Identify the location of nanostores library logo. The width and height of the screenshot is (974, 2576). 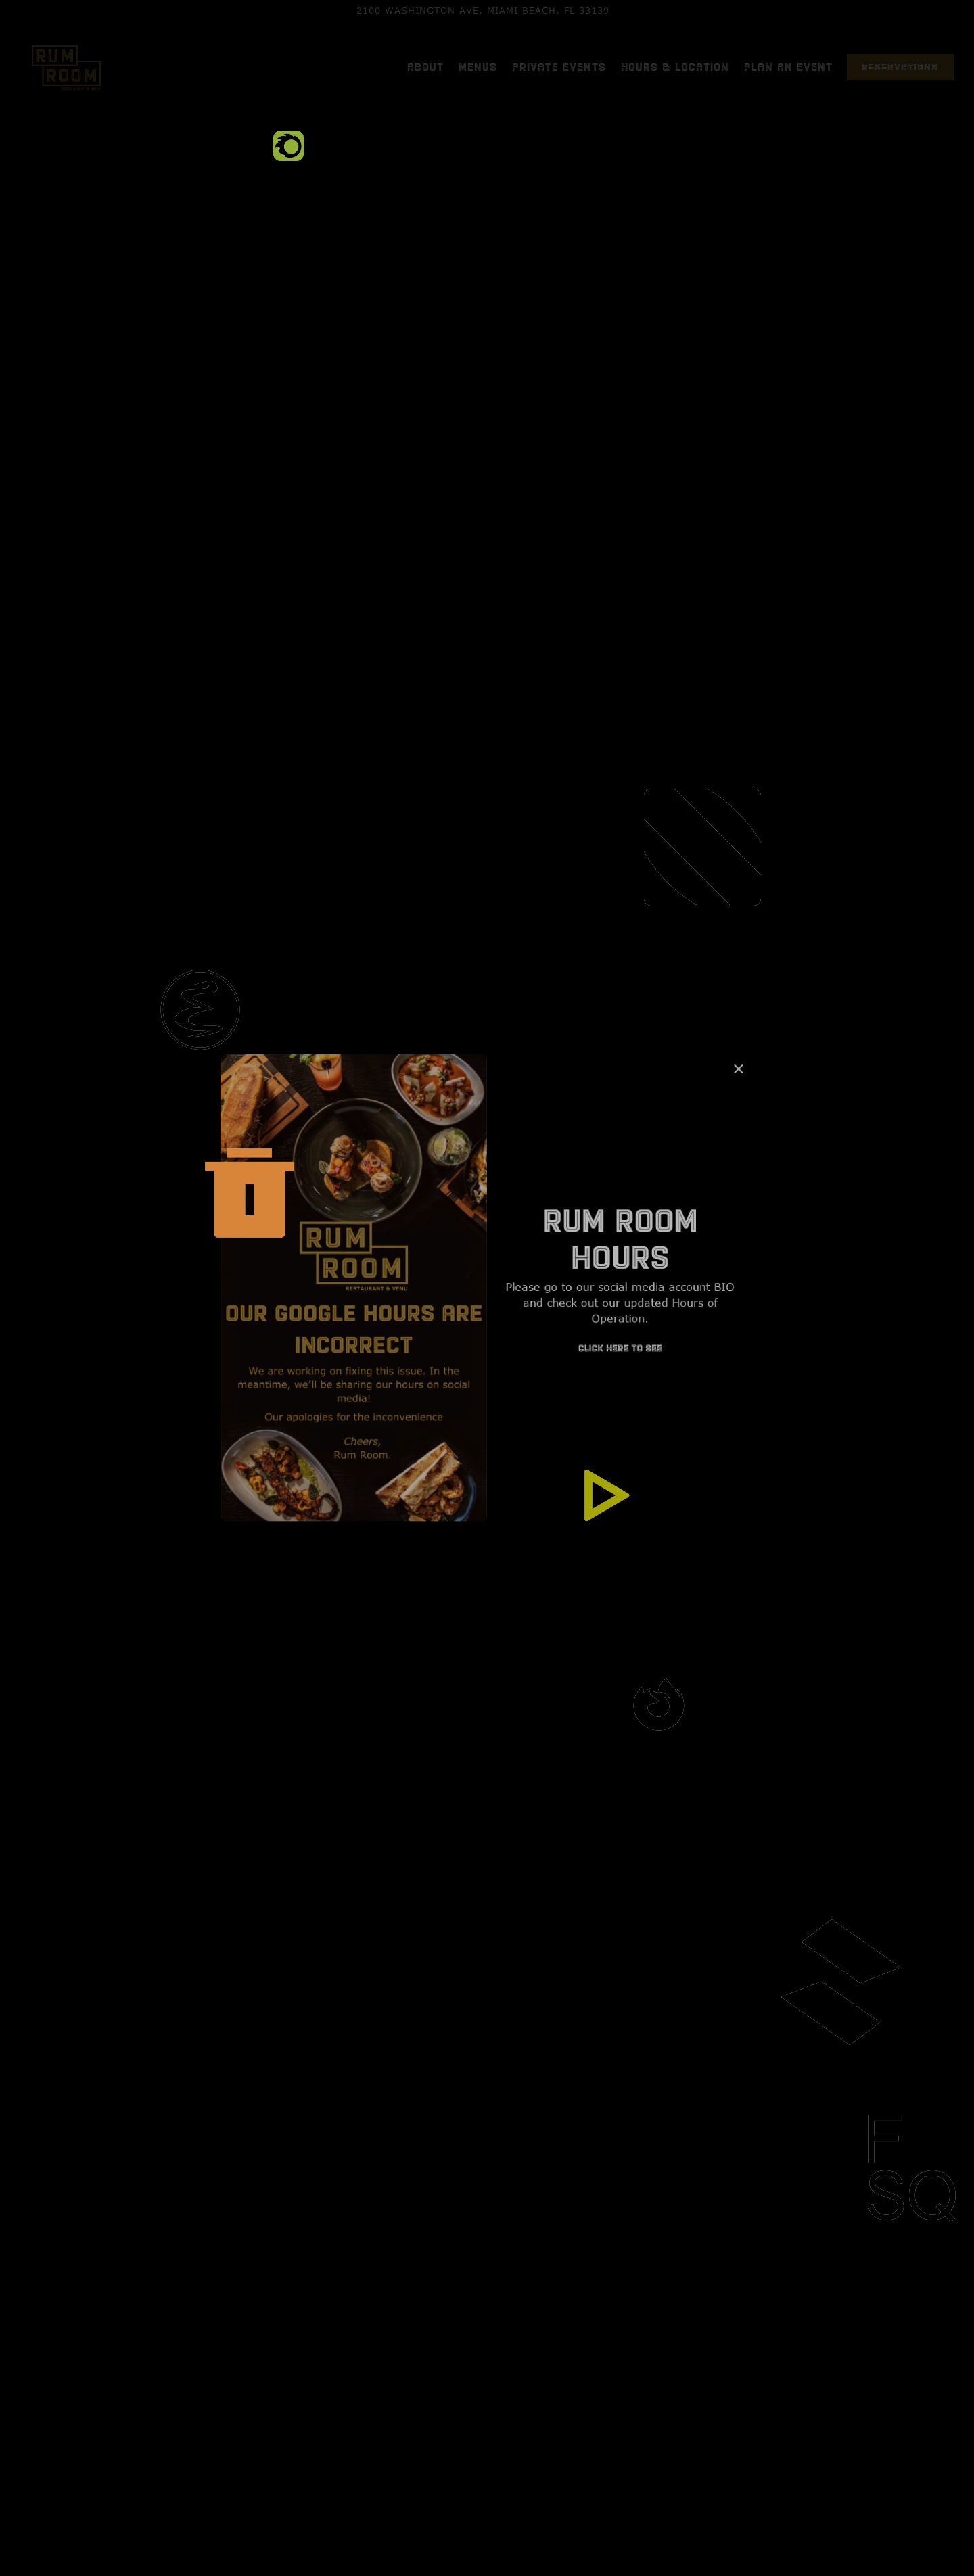
(841, 1982).